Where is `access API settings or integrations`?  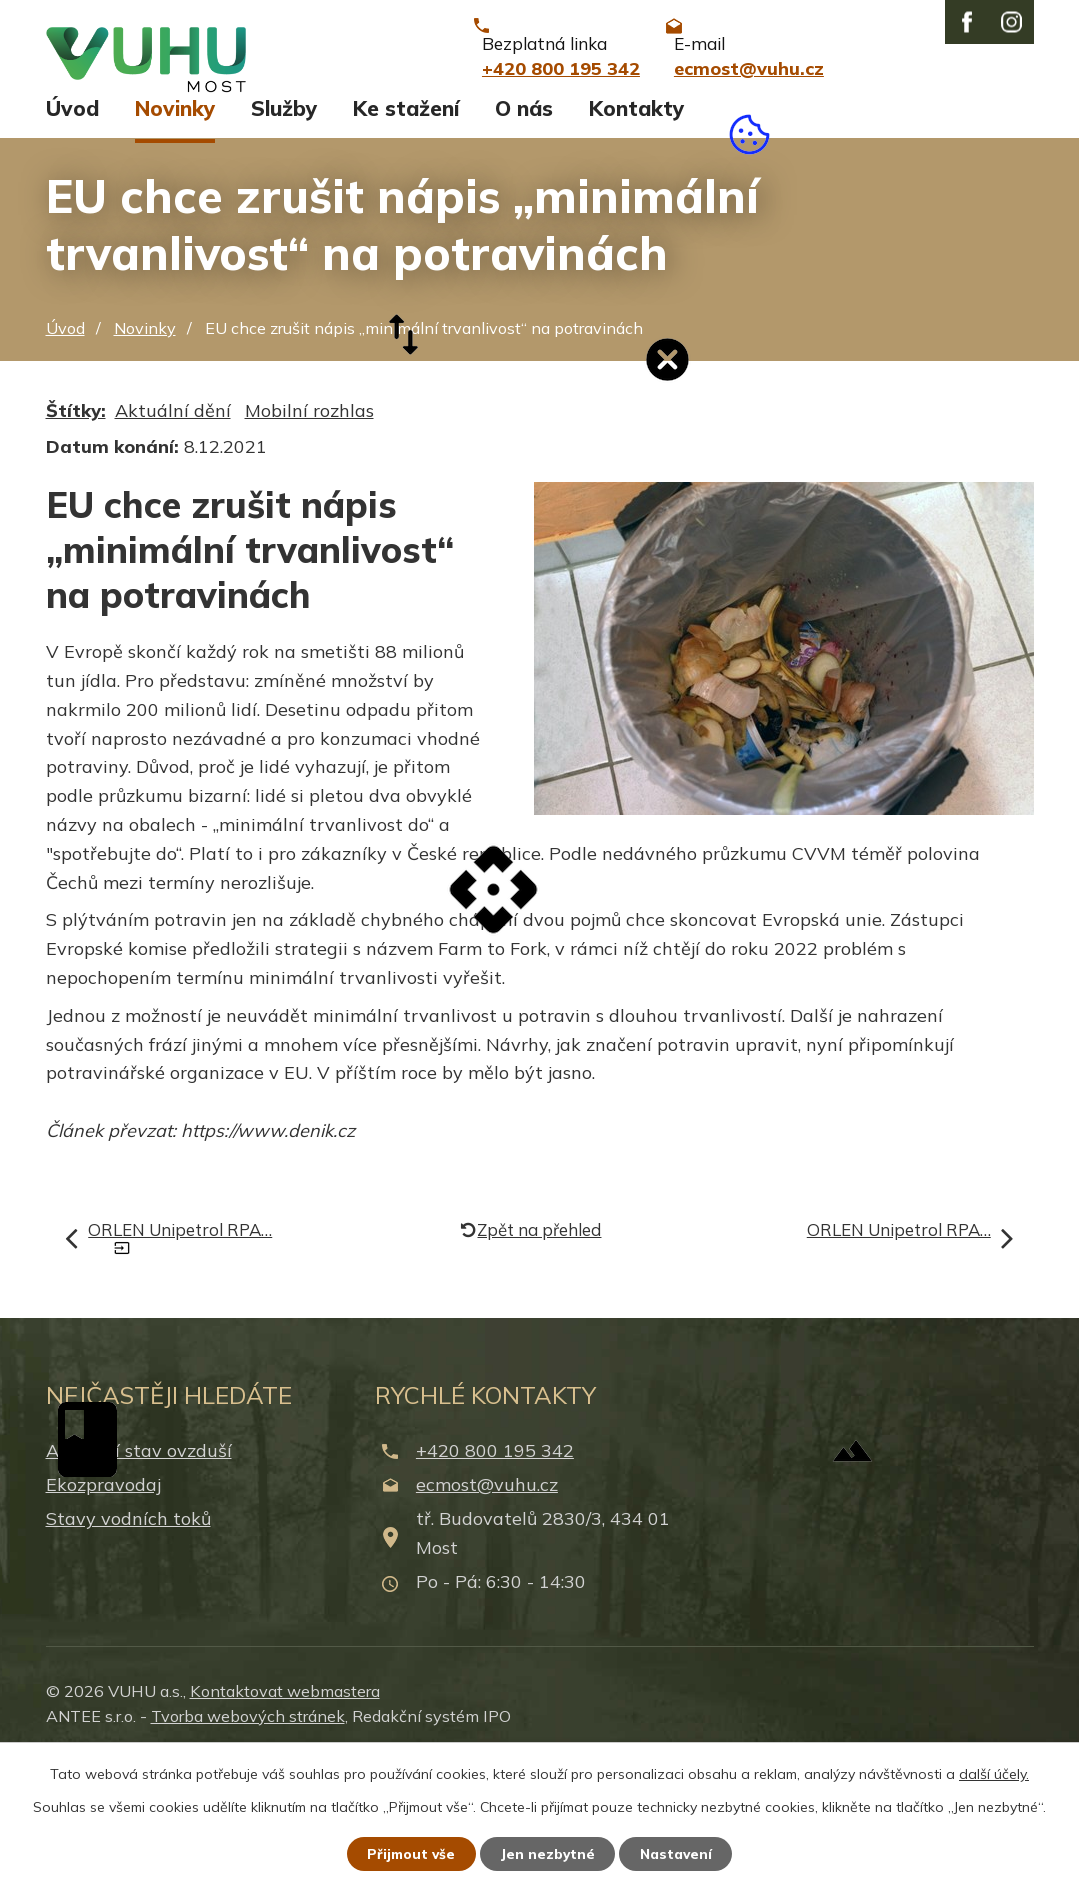
access API settings or integrations is located at coordinates (493, 889).